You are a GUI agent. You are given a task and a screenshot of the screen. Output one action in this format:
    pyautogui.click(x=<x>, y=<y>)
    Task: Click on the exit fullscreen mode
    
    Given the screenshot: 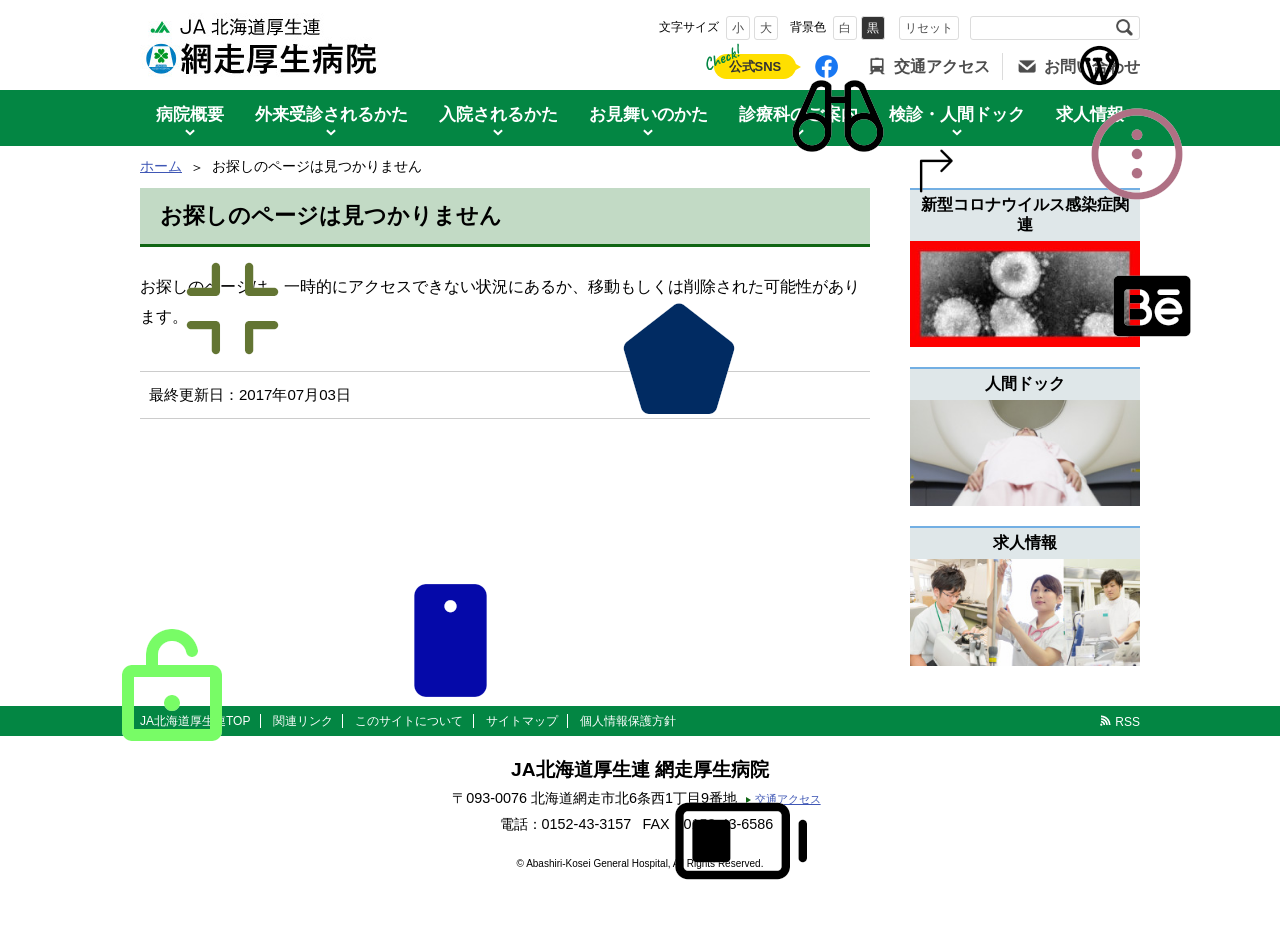 What is the action you would take?
    pyautogui.click(x=232, y=308)
    